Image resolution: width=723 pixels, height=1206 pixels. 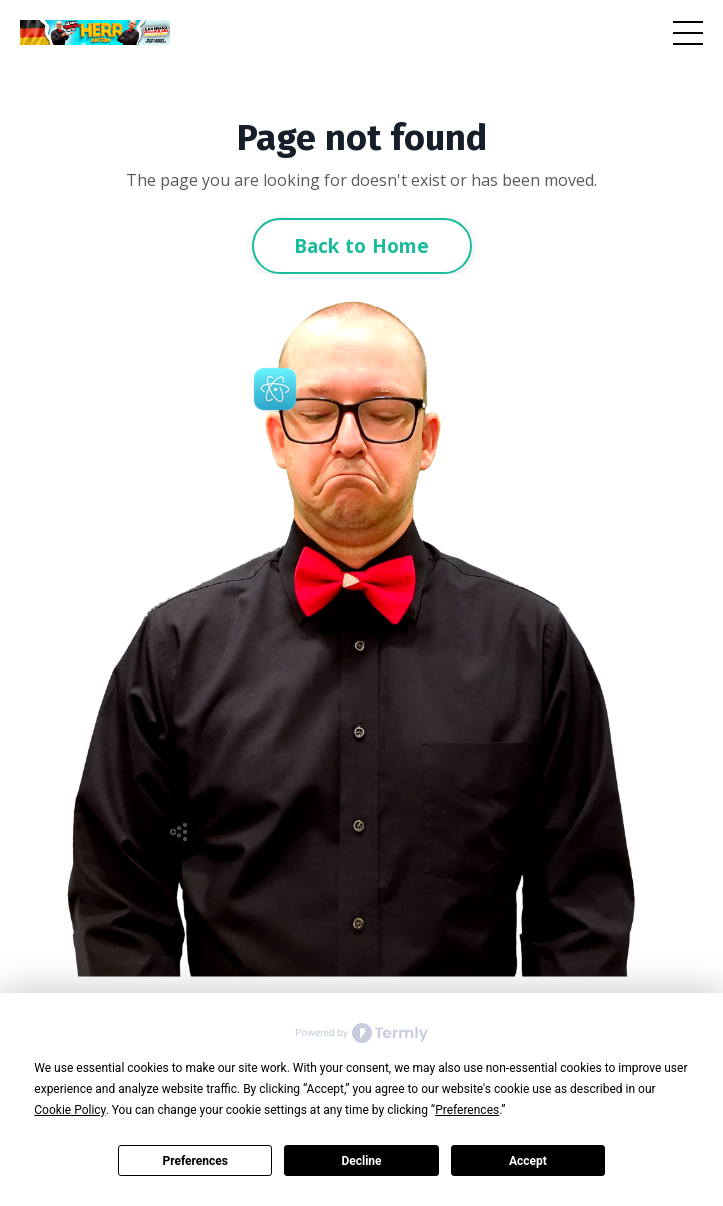 What do you see at coordinates (178, 832) in the screenshot?
I see `track or monitor folder activity` at bounding box center [178, 832].